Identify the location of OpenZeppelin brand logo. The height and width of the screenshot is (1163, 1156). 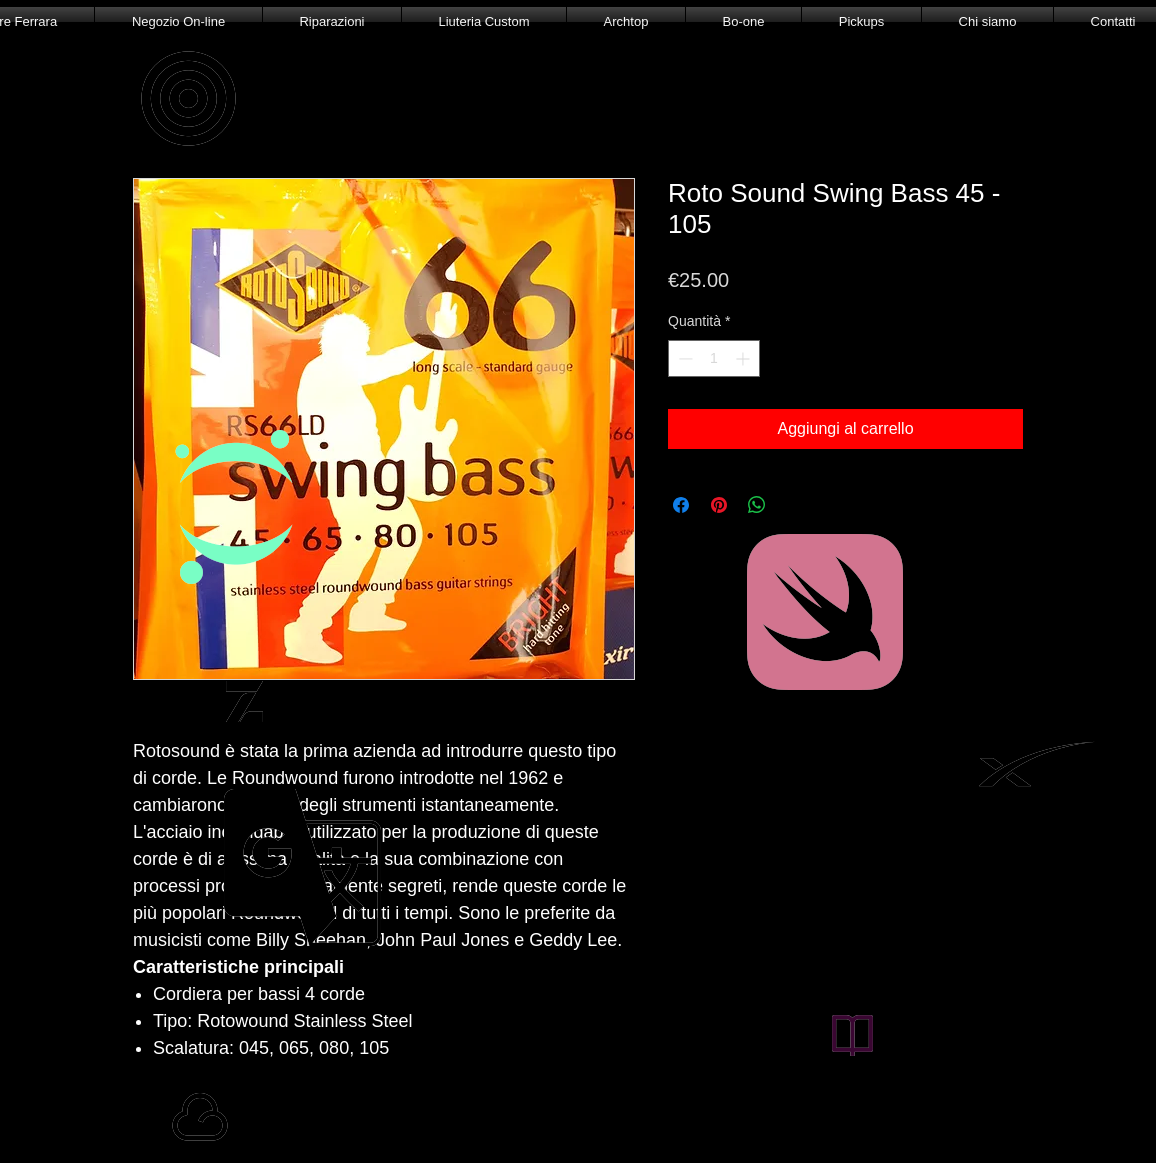
(244, 701).